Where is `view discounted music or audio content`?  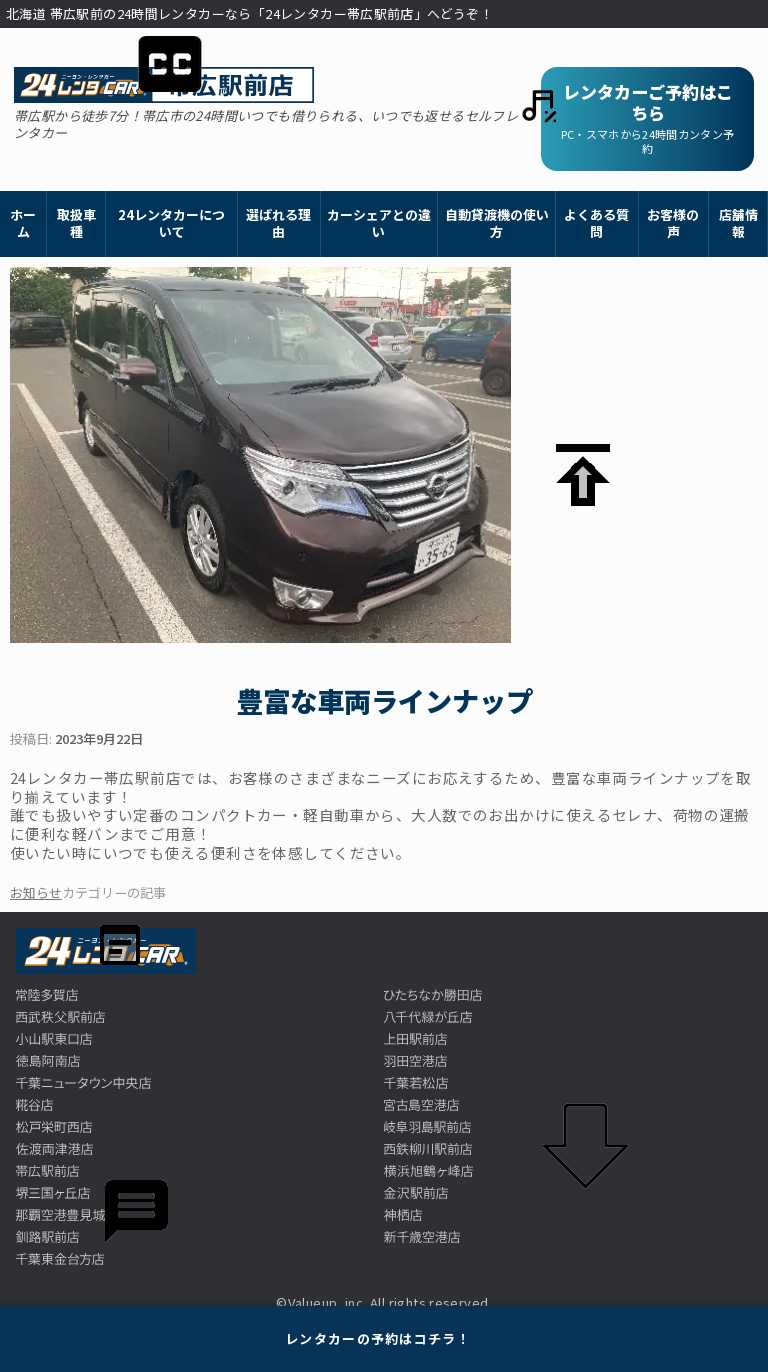 view discounted music or audio content is located at coordinates (539, 105).